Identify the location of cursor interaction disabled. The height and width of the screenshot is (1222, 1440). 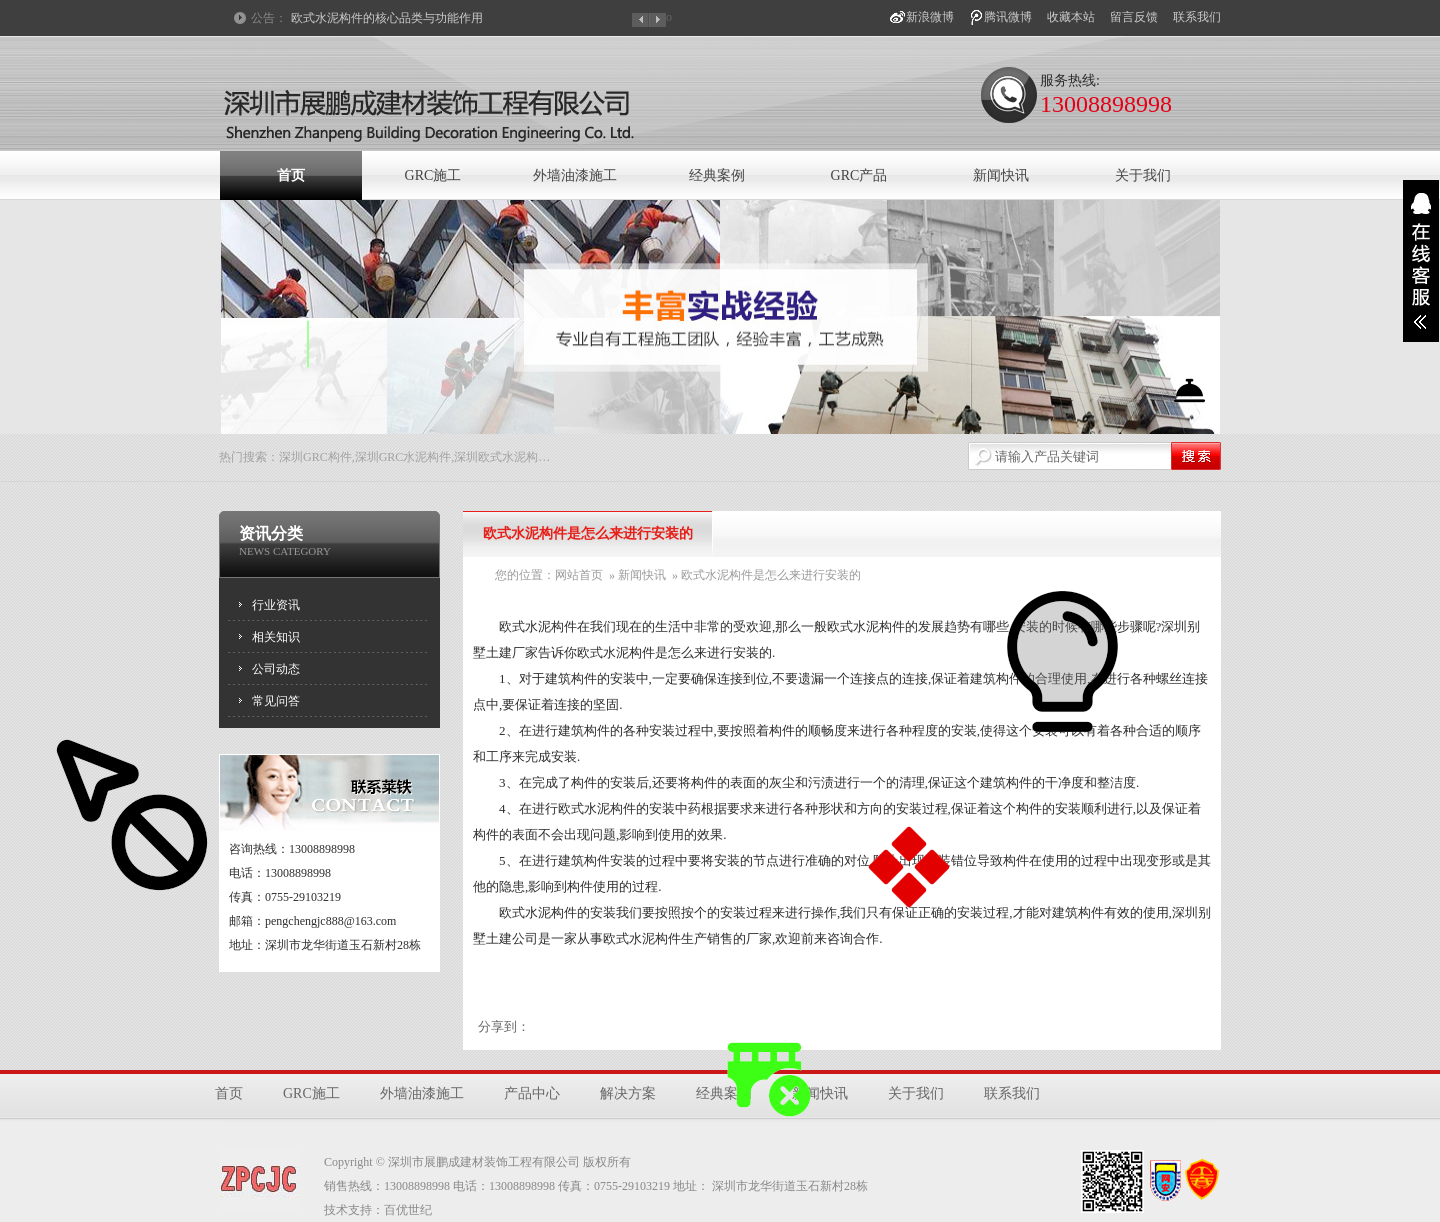
(132, 815).